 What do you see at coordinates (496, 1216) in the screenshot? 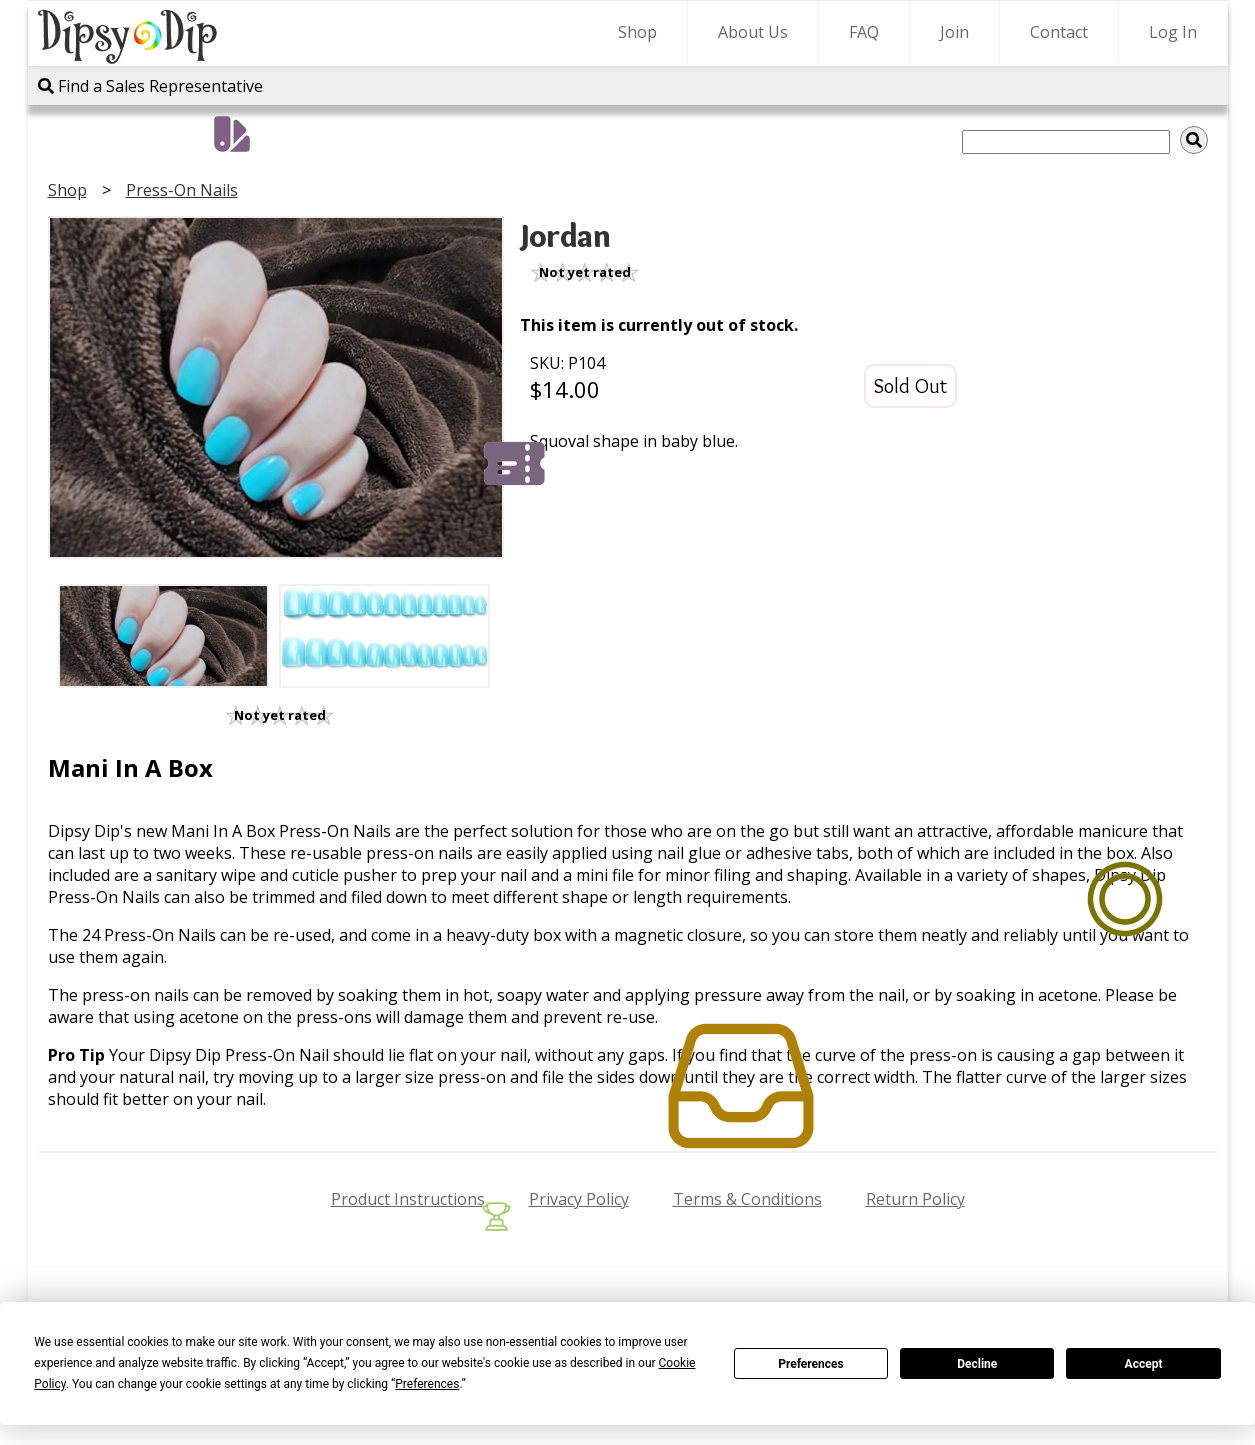
I see `view achievements or awards` at bounding box center [496, 1216].